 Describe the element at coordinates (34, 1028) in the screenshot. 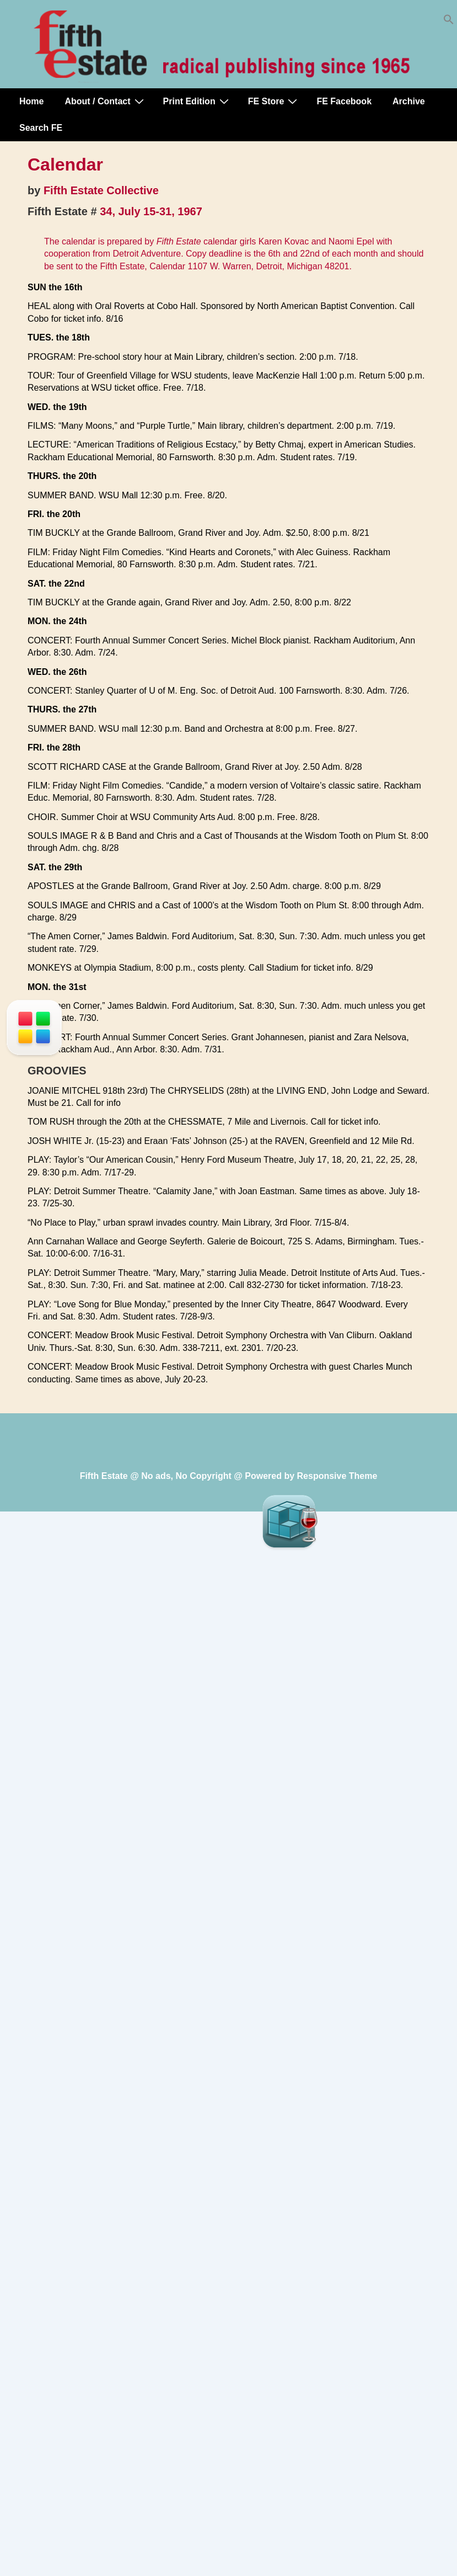

I see `open Code::Blocks IDE application` at that location.